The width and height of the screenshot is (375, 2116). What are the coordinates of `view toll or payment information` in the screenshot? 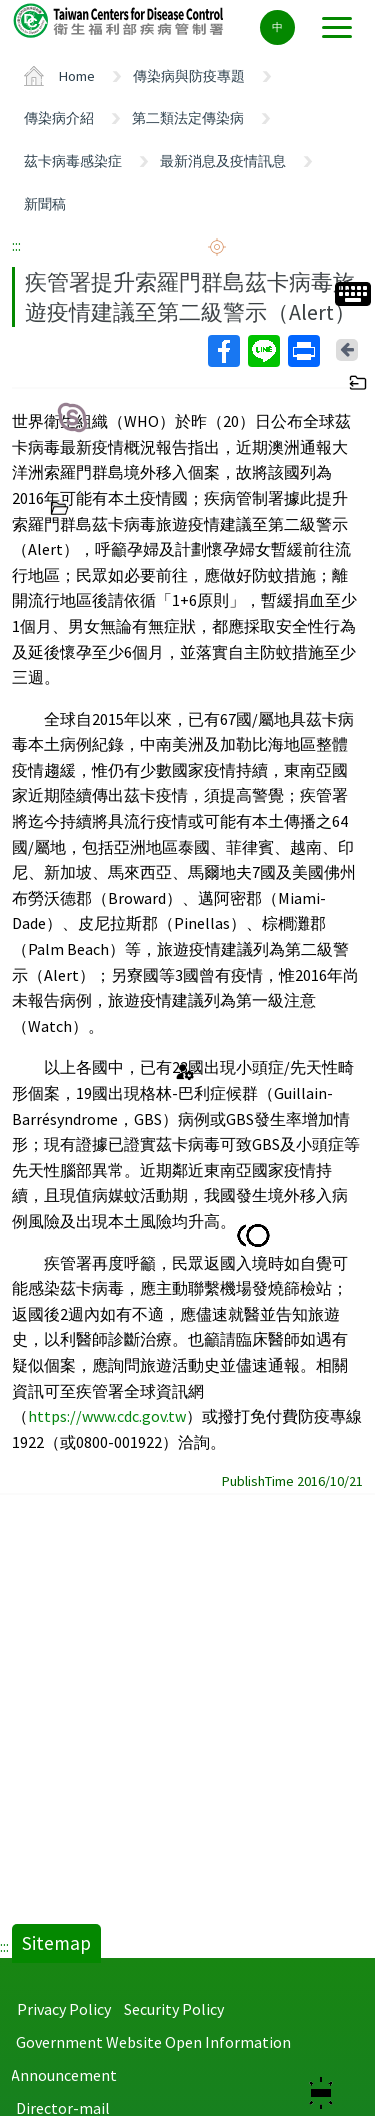 It's located at (253, 1235).